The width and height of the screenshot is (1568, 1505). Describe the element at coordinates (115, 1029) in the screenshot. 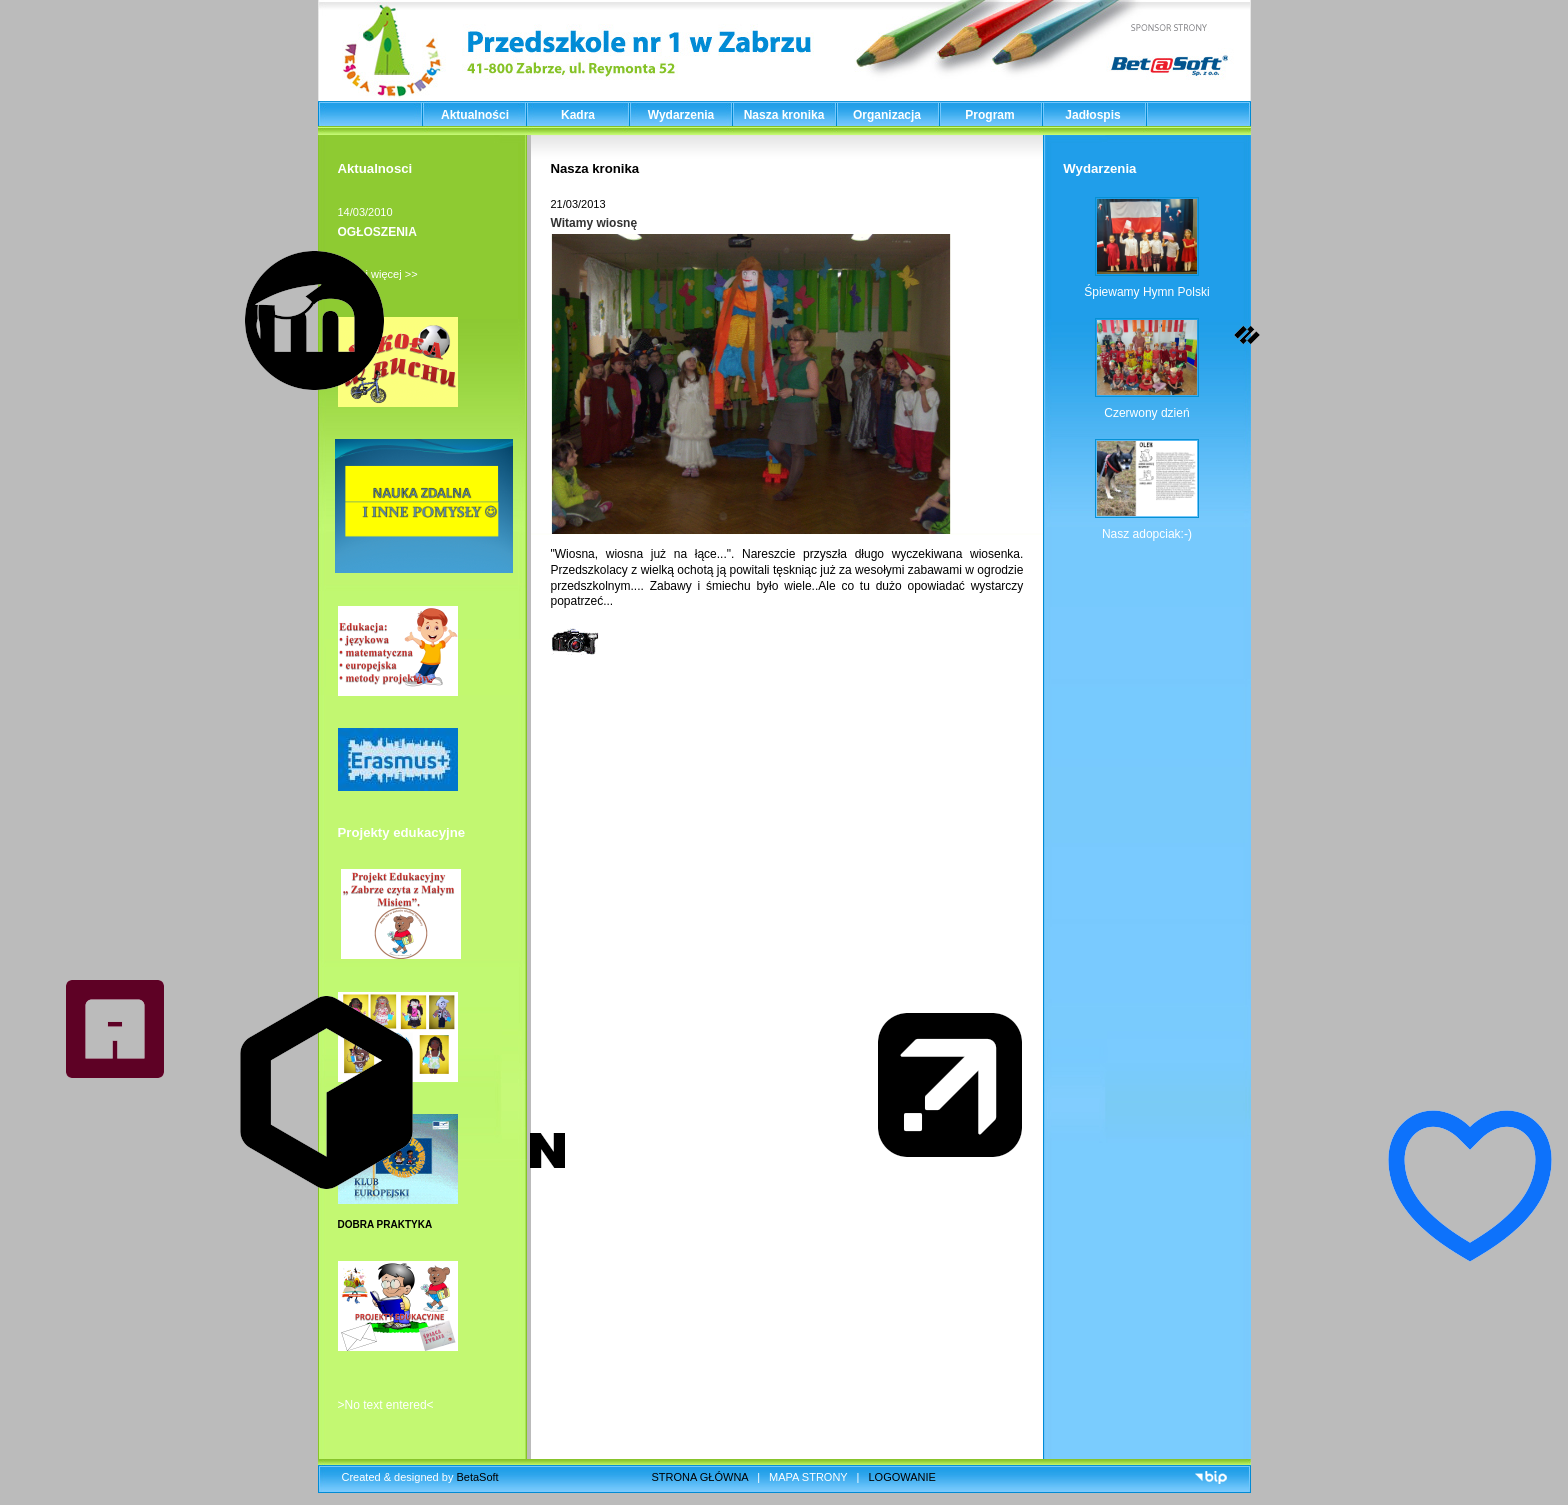

I see `astral brand logo` at that location.